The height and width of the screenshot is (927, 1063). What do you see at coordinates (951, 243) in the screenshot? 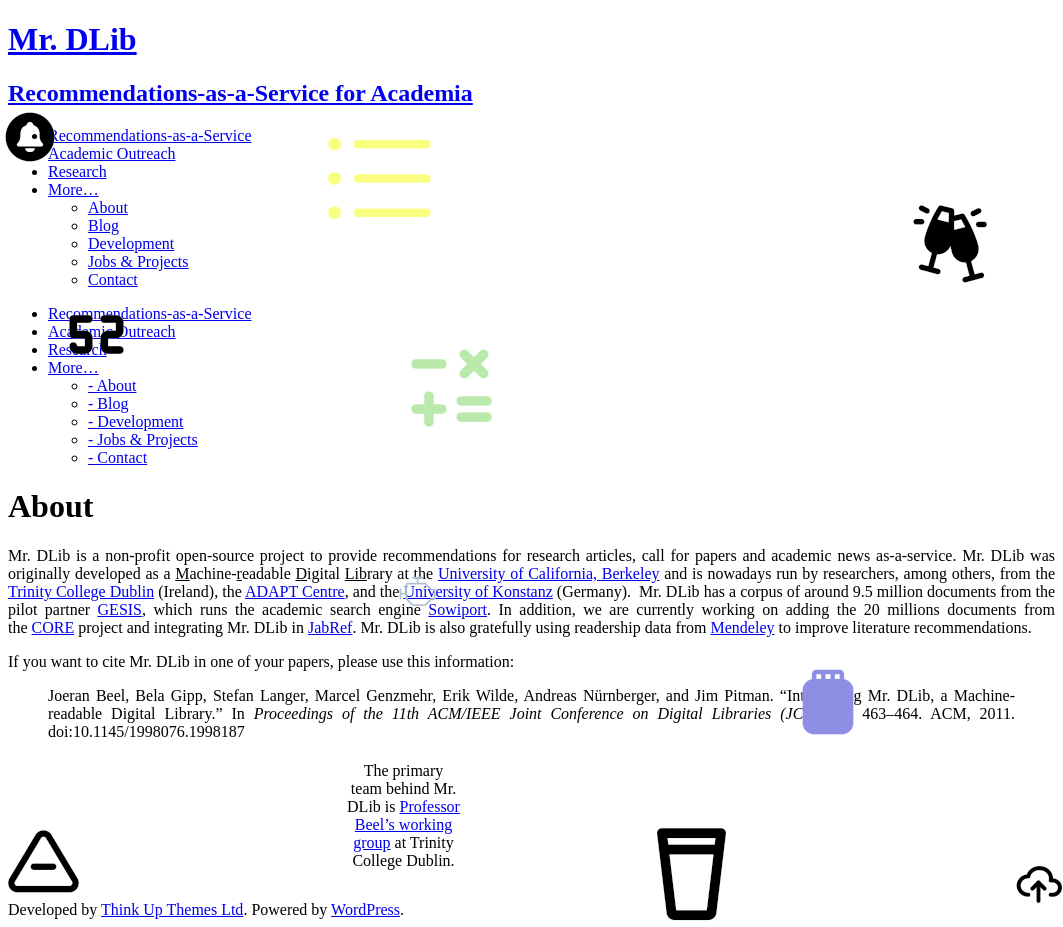
I see `celebrate an achievement or milestone` at bounding box center [951, 243].